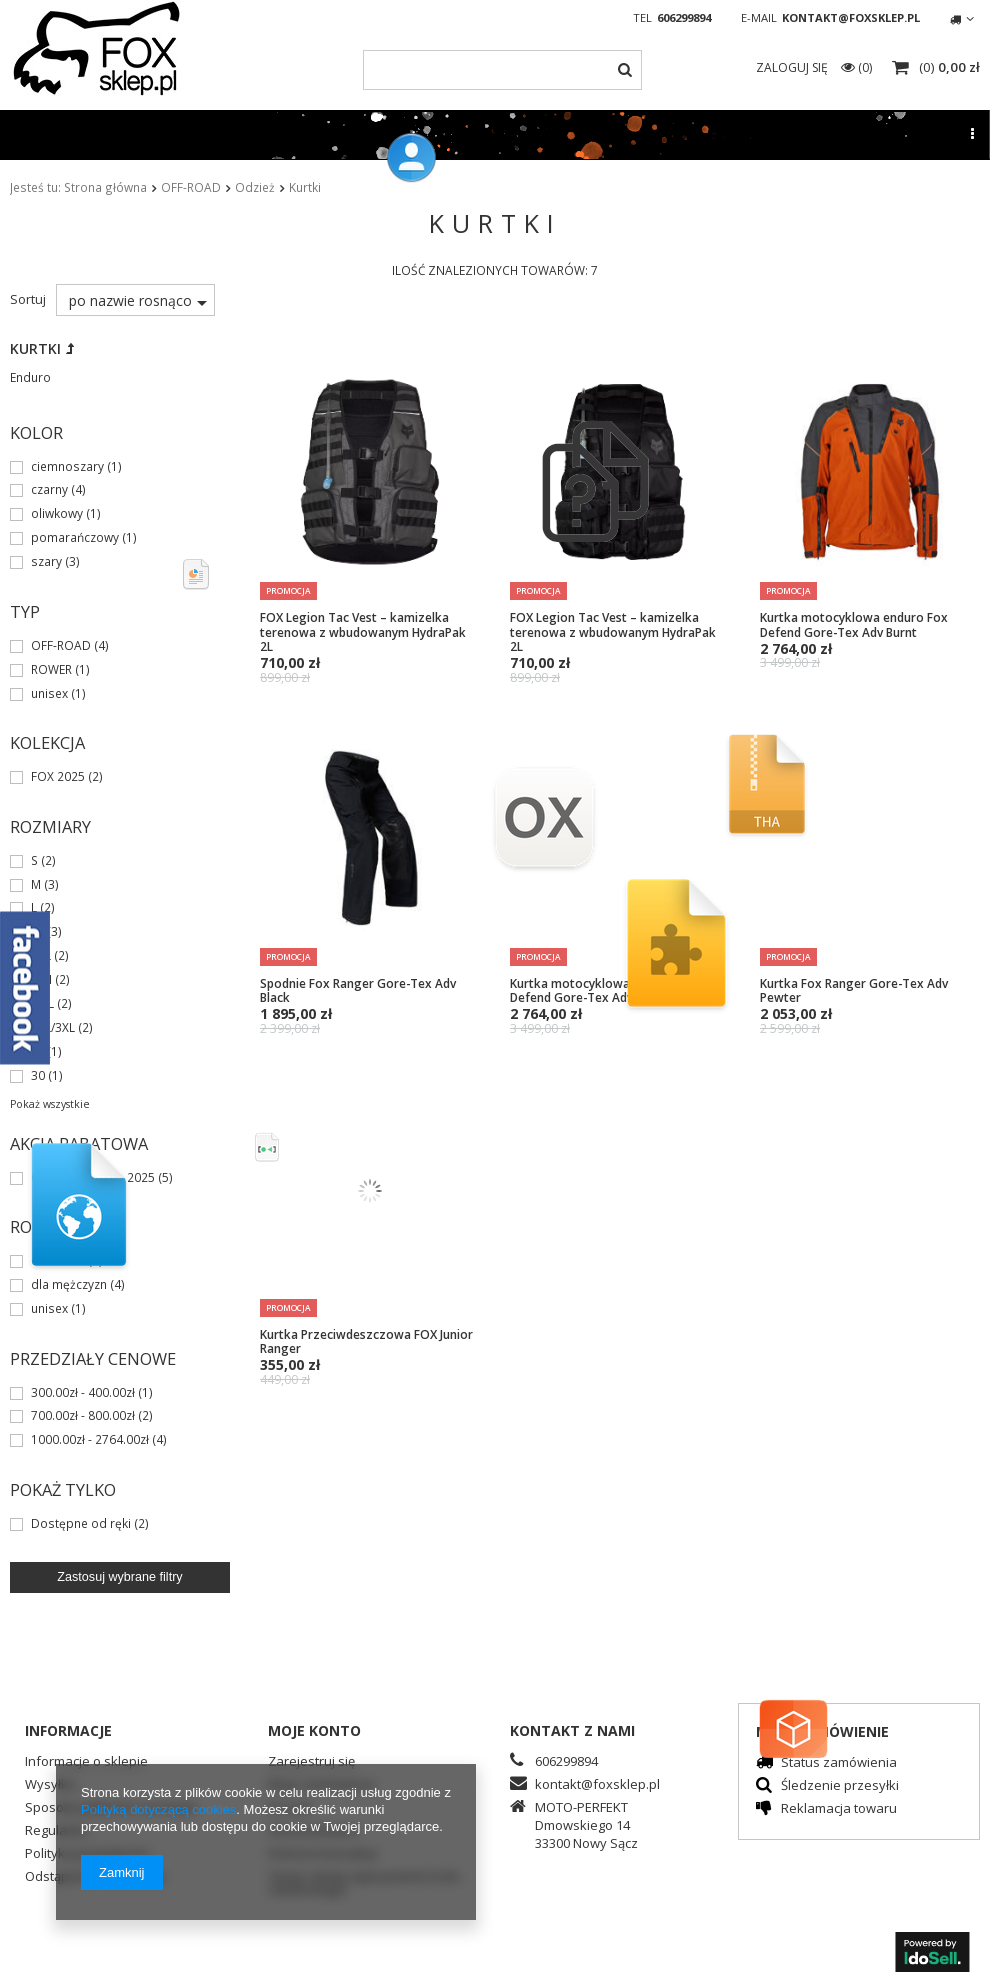 The height and width of the screenshot is (1976, 990). I want to click on 3D model file in STL binary format, so click(793, 1726).